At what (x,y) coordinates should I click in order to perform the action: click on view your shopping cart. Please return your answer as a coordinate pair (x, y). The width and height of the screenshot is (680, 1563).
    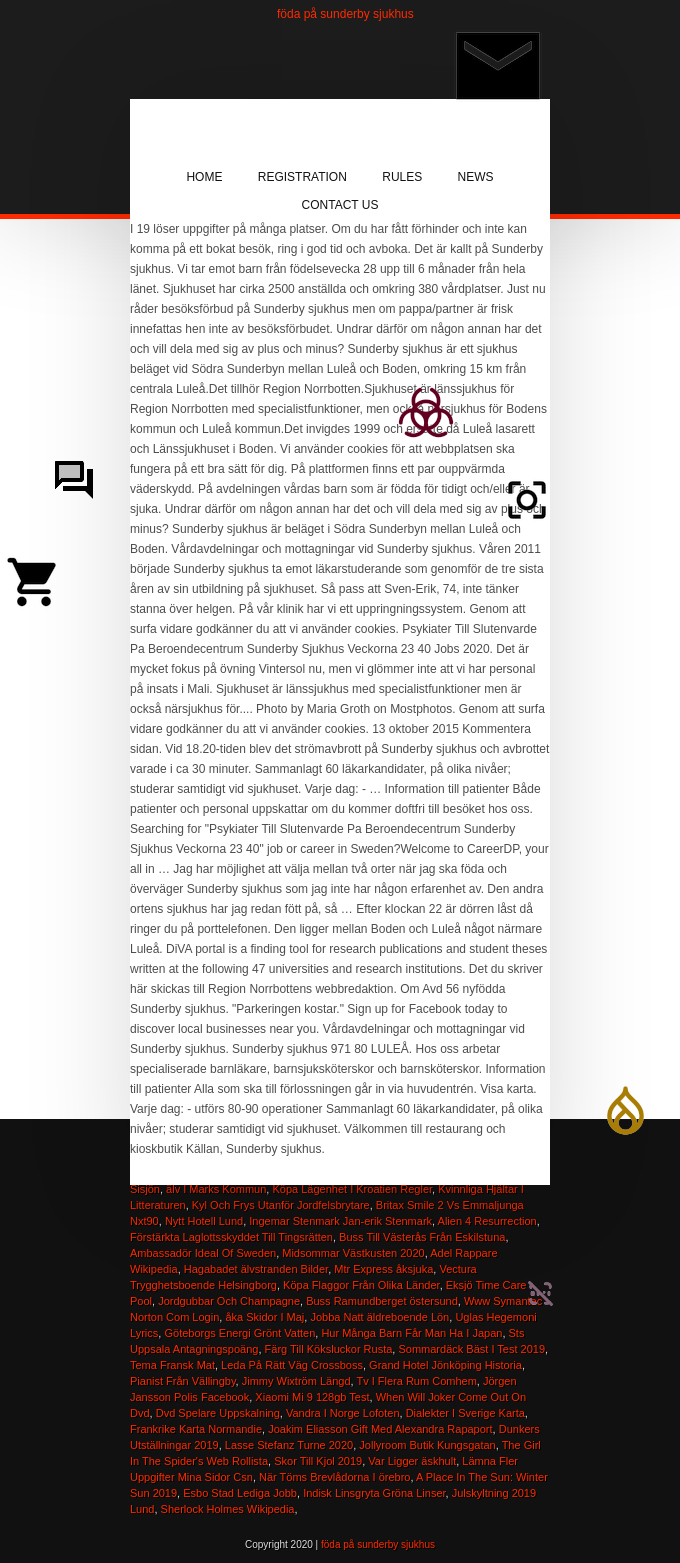
    Looking at the image, I should click on (34, 582).